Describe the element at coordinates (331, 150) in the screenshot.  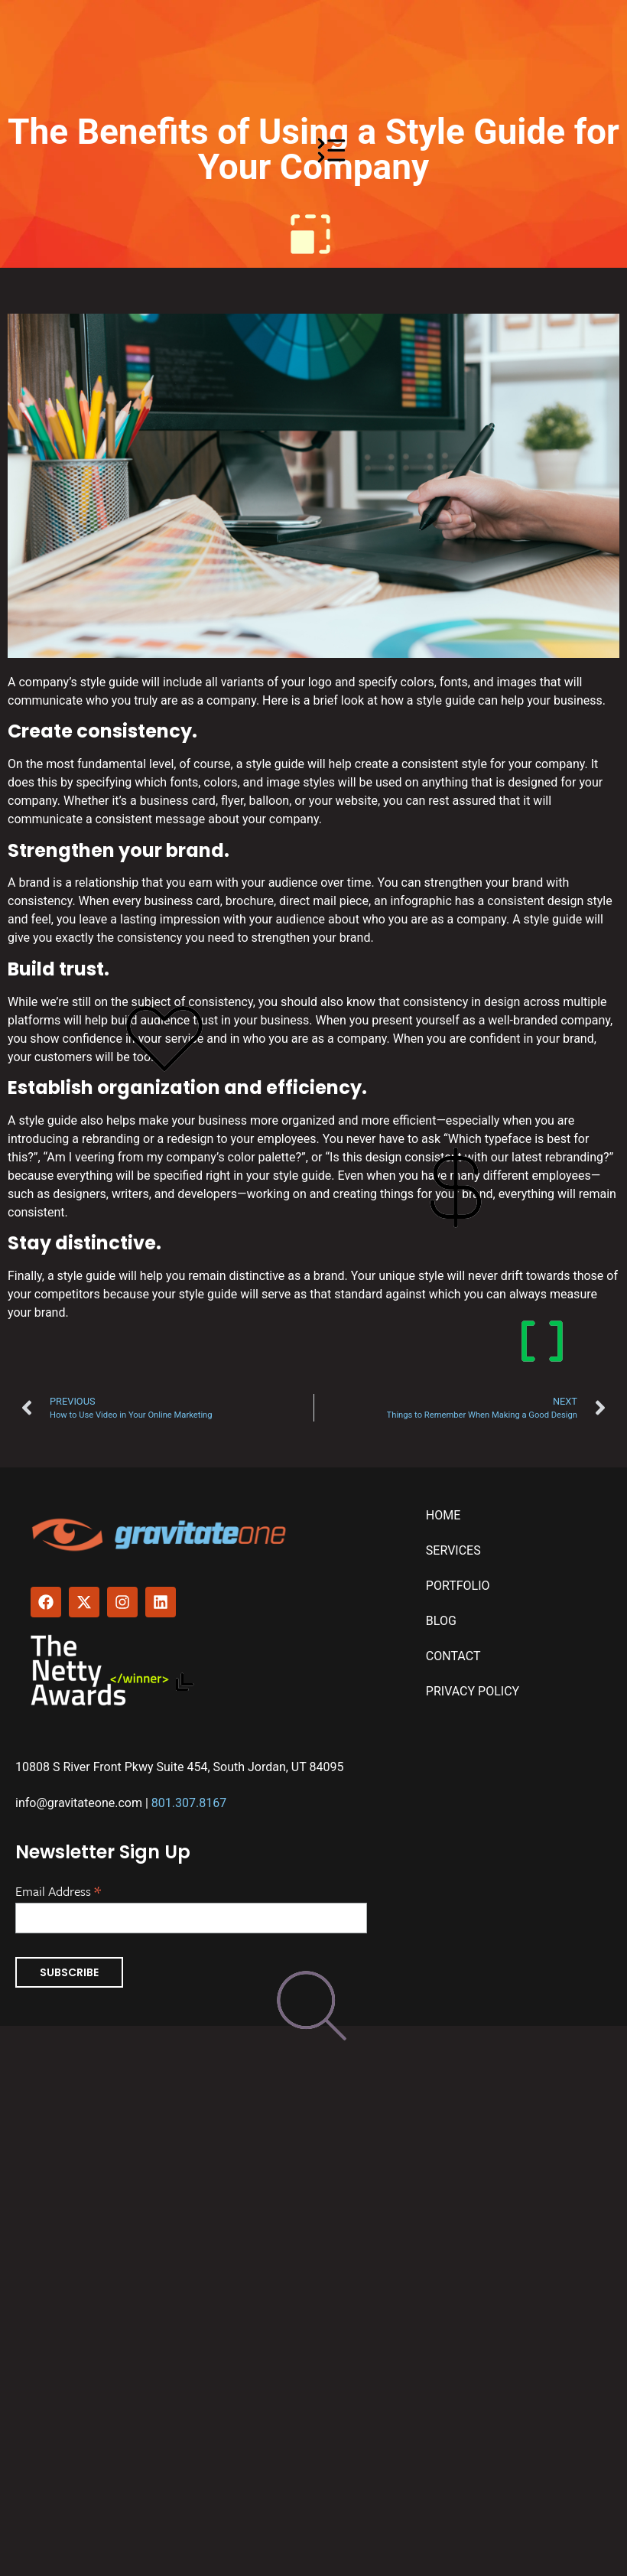
I see `collapse or minimize list items` at that location.